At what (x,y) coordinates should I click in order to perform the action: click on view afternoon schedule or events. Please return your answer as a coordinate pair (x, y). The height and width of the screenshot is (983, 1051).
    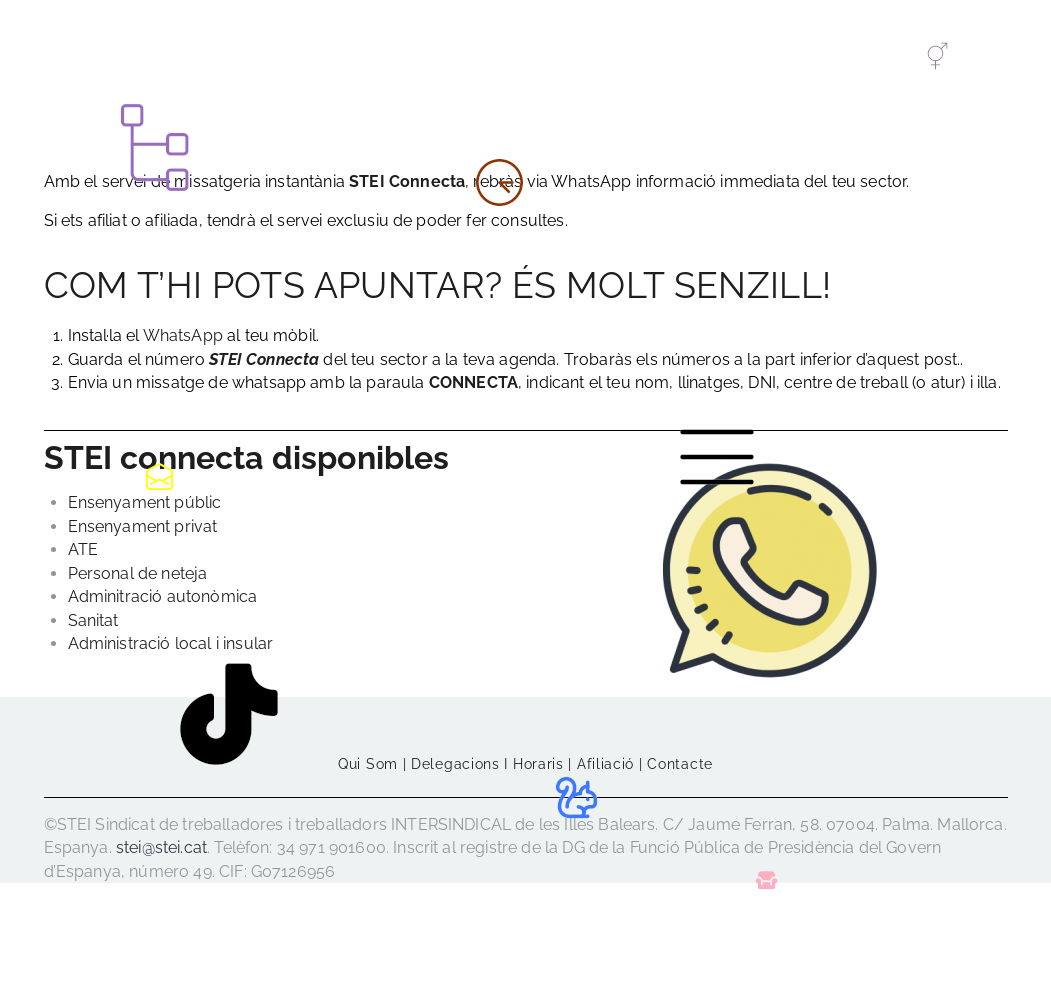
    Looking at the image, I should click on (499, 182).